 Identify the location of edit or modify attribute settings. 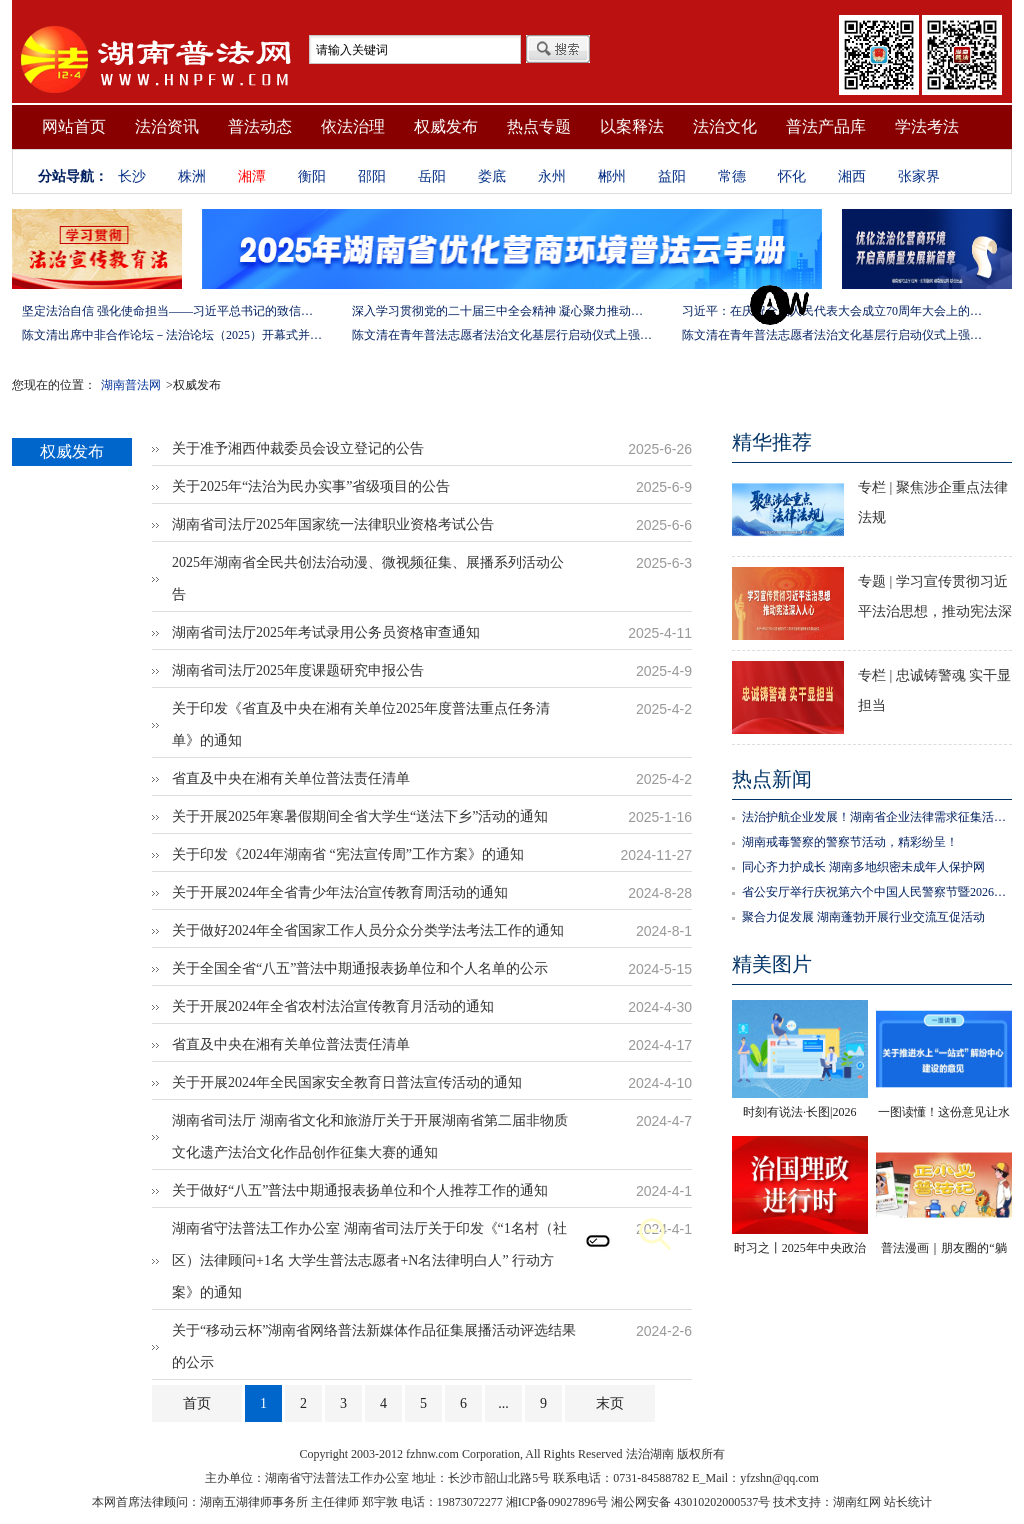
(598, 1241).